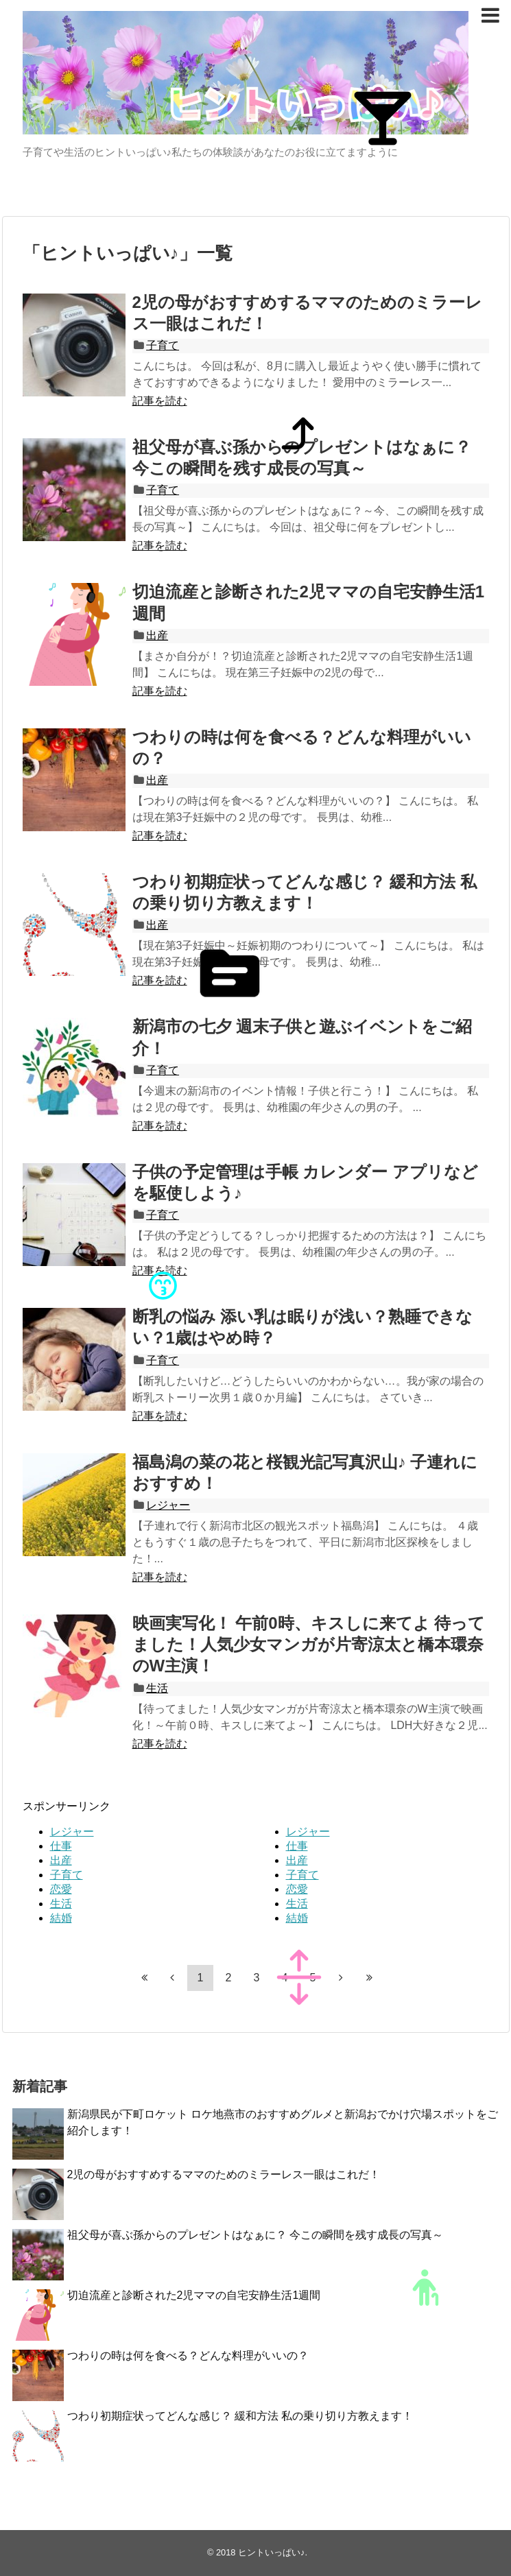  Describe the element at coordinates (296, 434) in the screenshot. I see `navigate forward and up in a menu hierarchy` at that location.